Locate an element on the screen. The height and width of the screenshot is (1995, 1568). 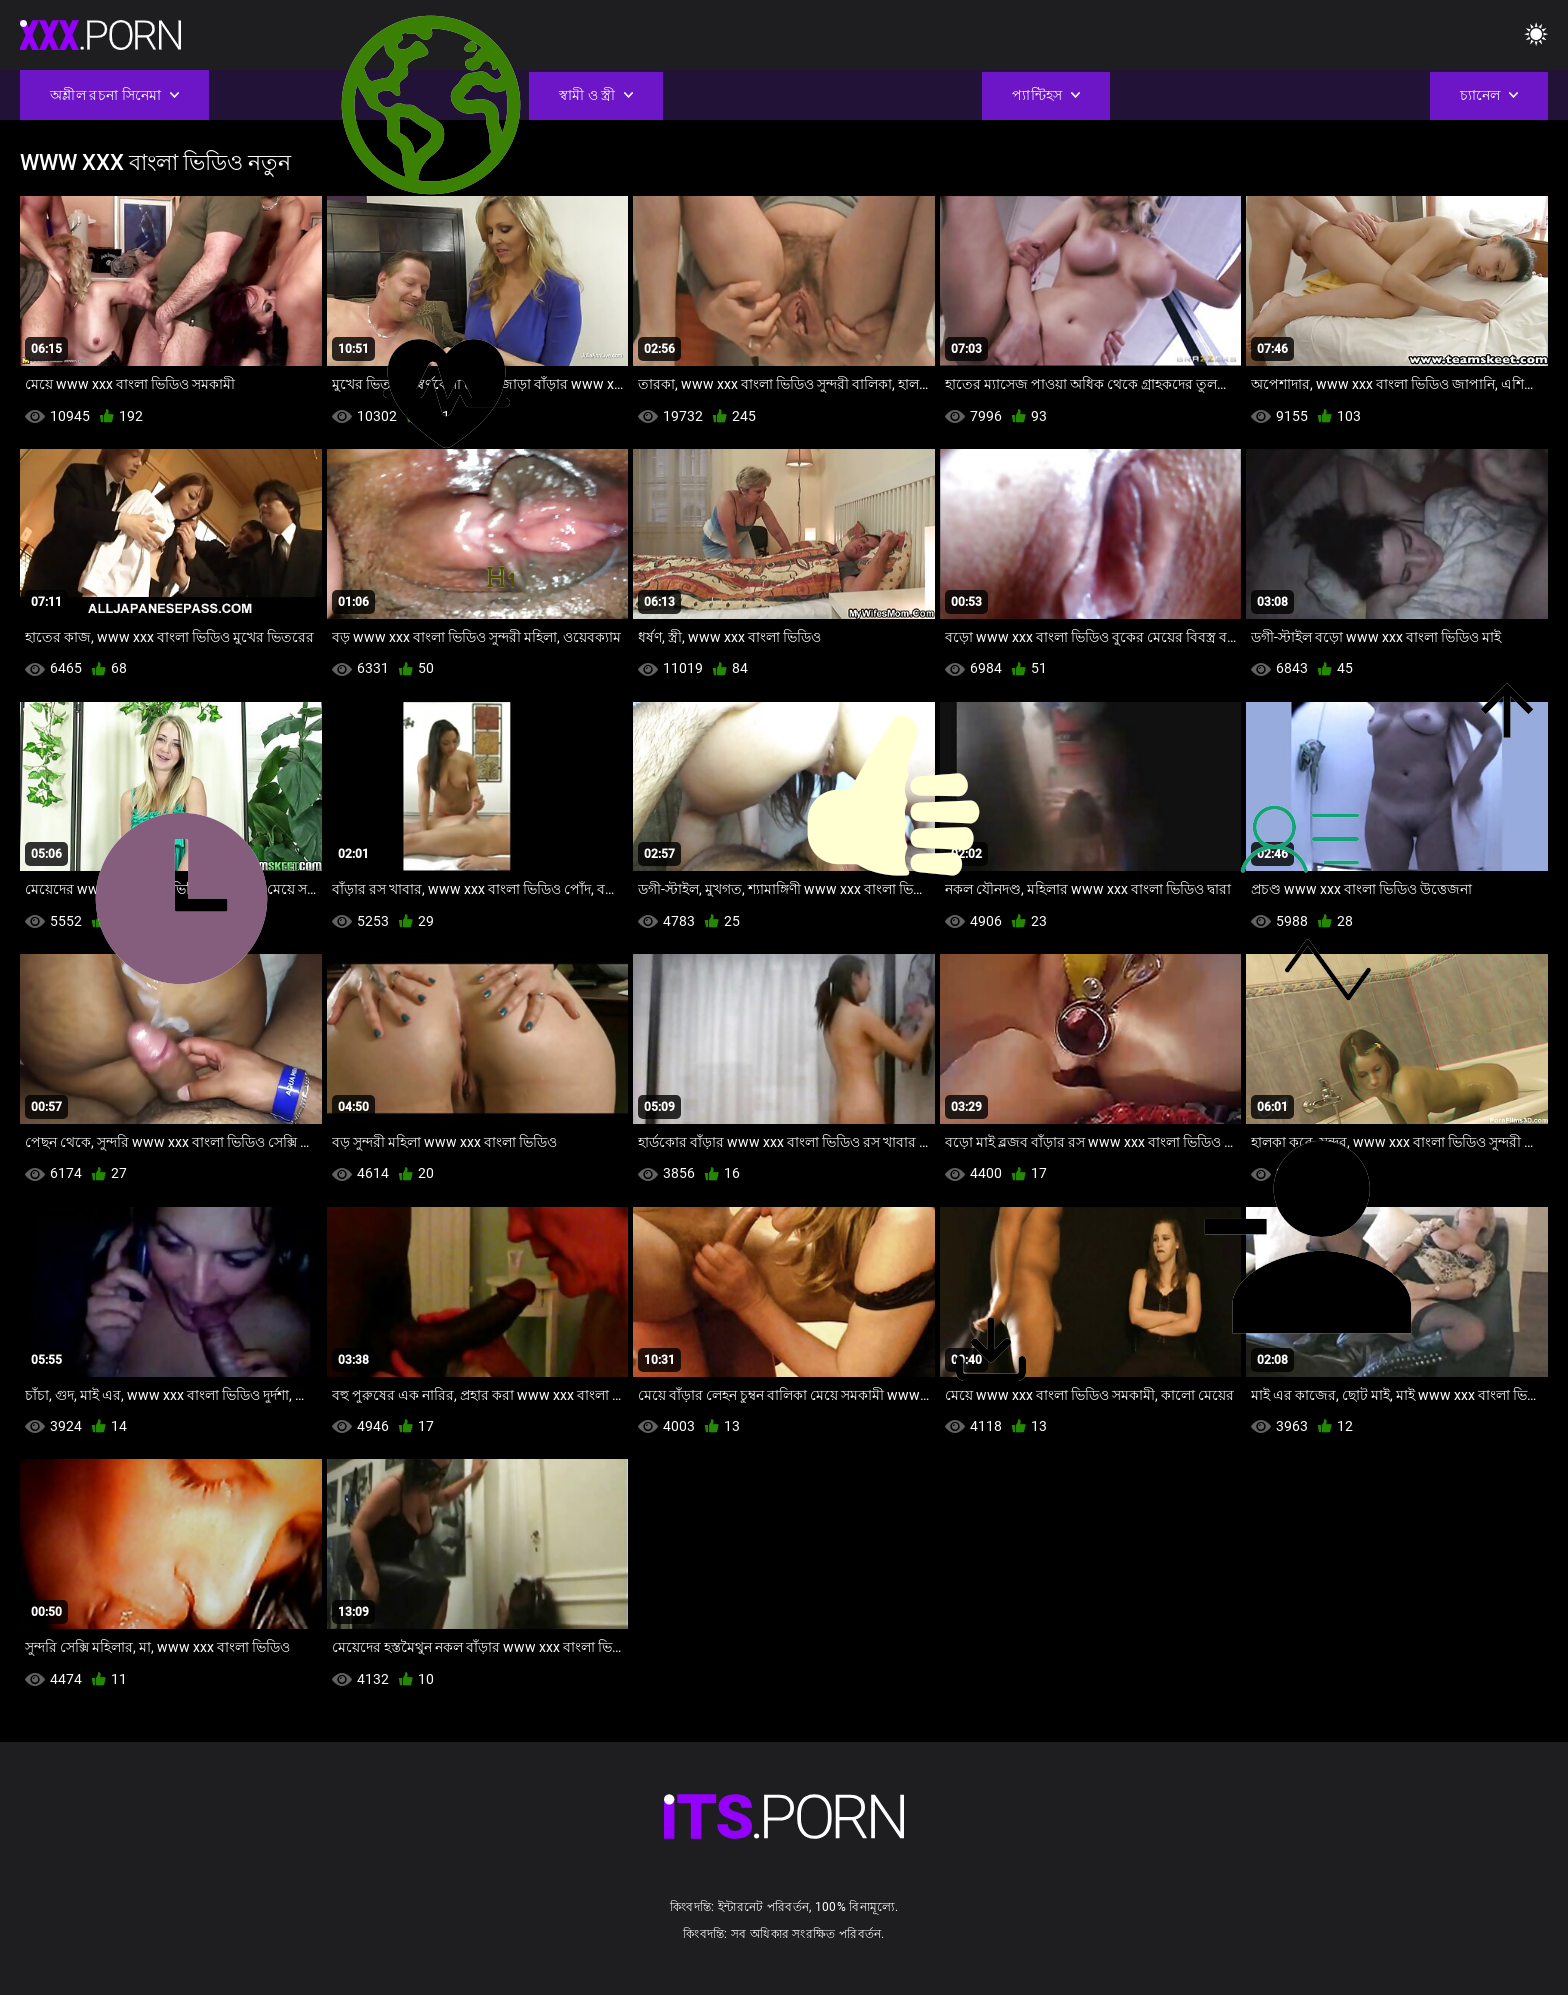
view user list or directory is located at coordinates (1298, 839).